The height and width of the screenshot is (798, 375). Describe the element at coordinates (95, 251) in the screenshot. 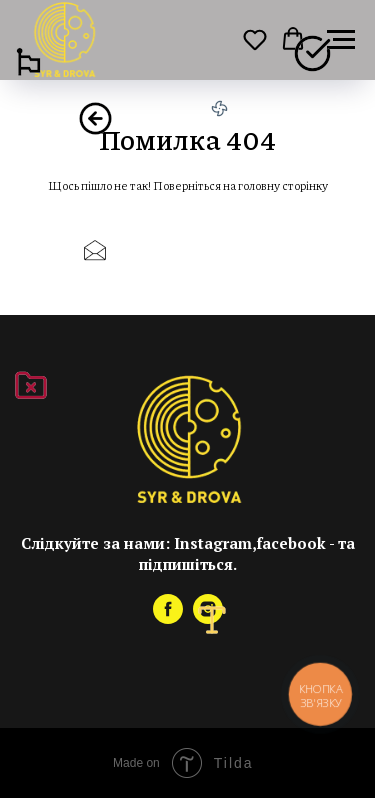

I see `view an opened or read email` at that location.